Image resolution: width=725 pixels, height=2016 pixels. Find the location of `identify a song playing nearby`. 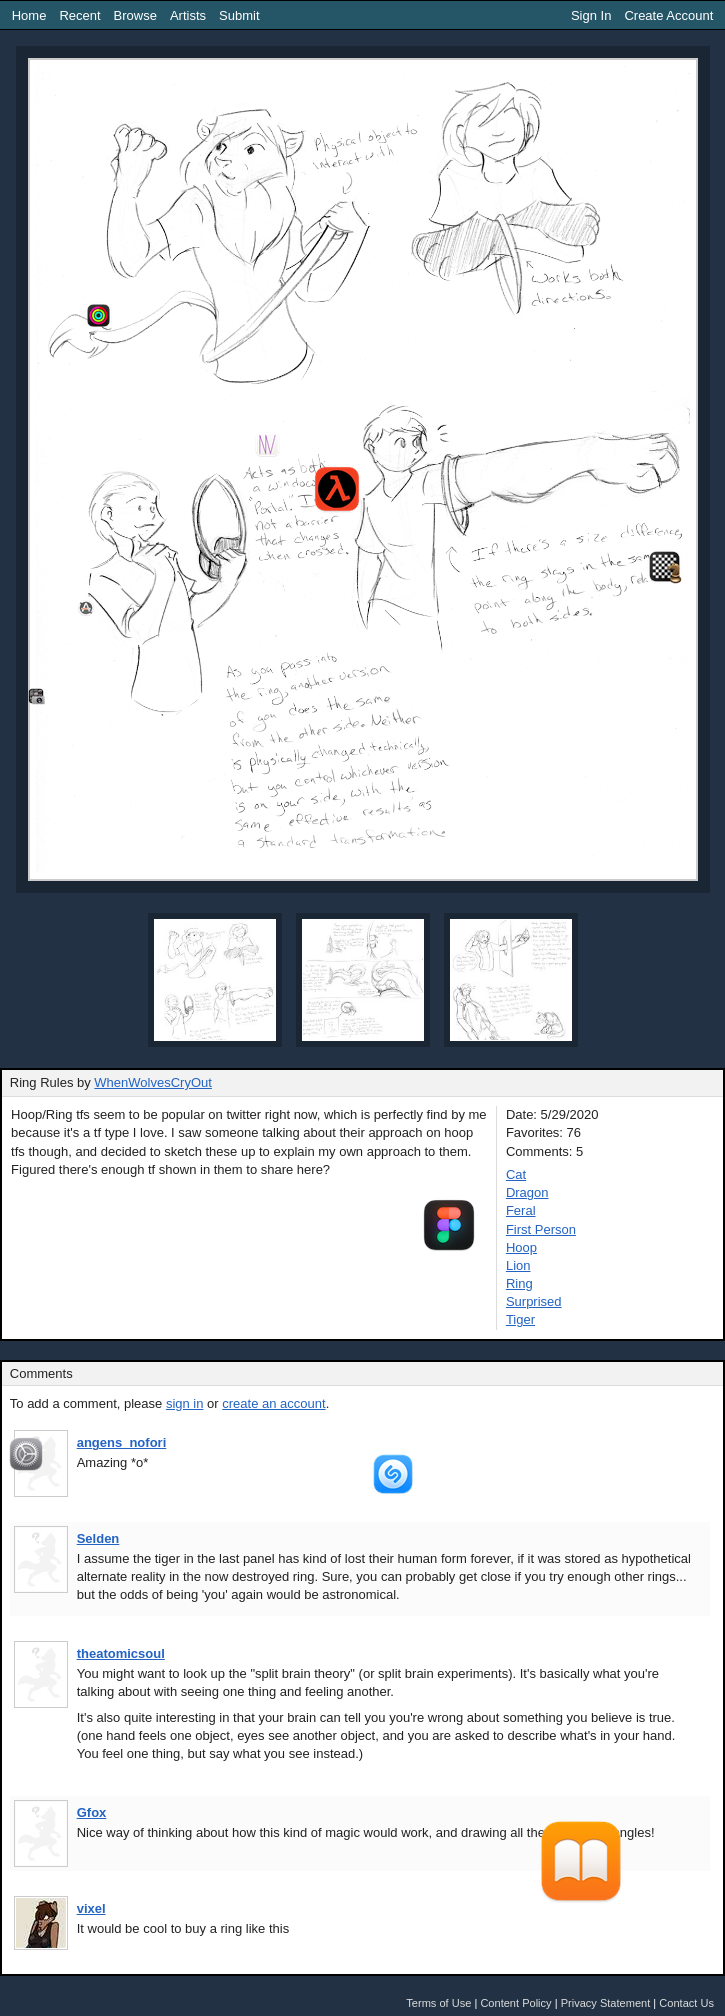

identify a song playing nearby is located at coordinates (393, 1474).